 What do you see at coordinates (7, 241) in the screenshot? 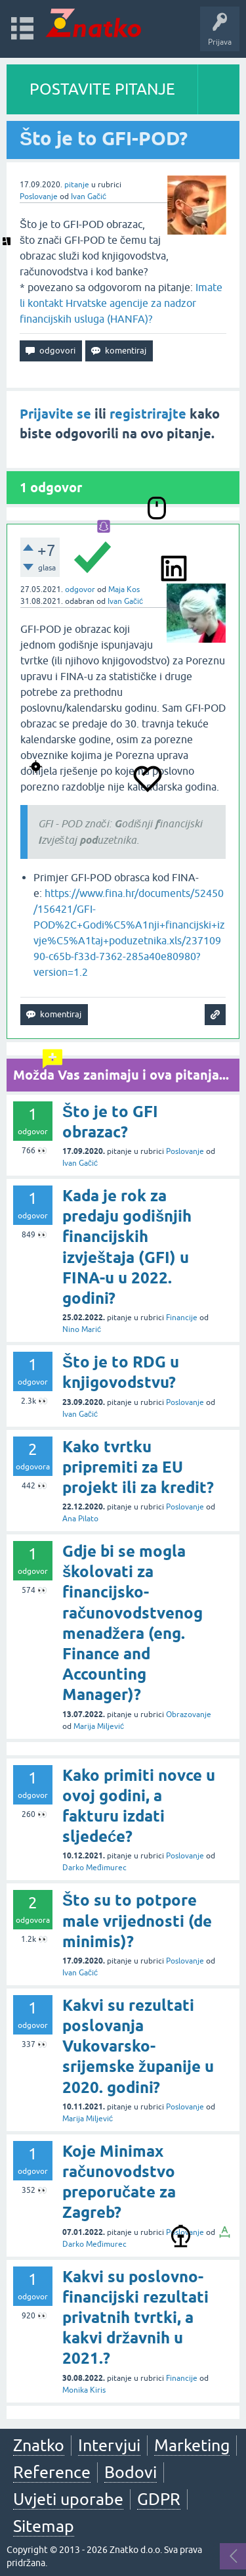
I see `create a photo collage` at bounding box center [7, 241].